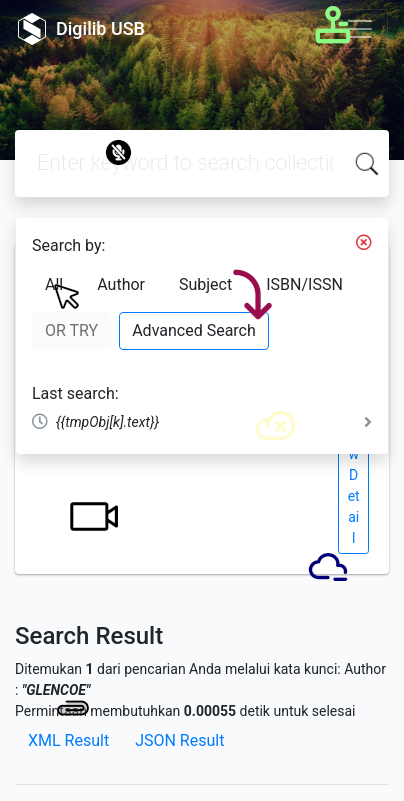 This screenshot has width=404, height=801. I want to click on disconnect from cloud storage, so click(275, 425).